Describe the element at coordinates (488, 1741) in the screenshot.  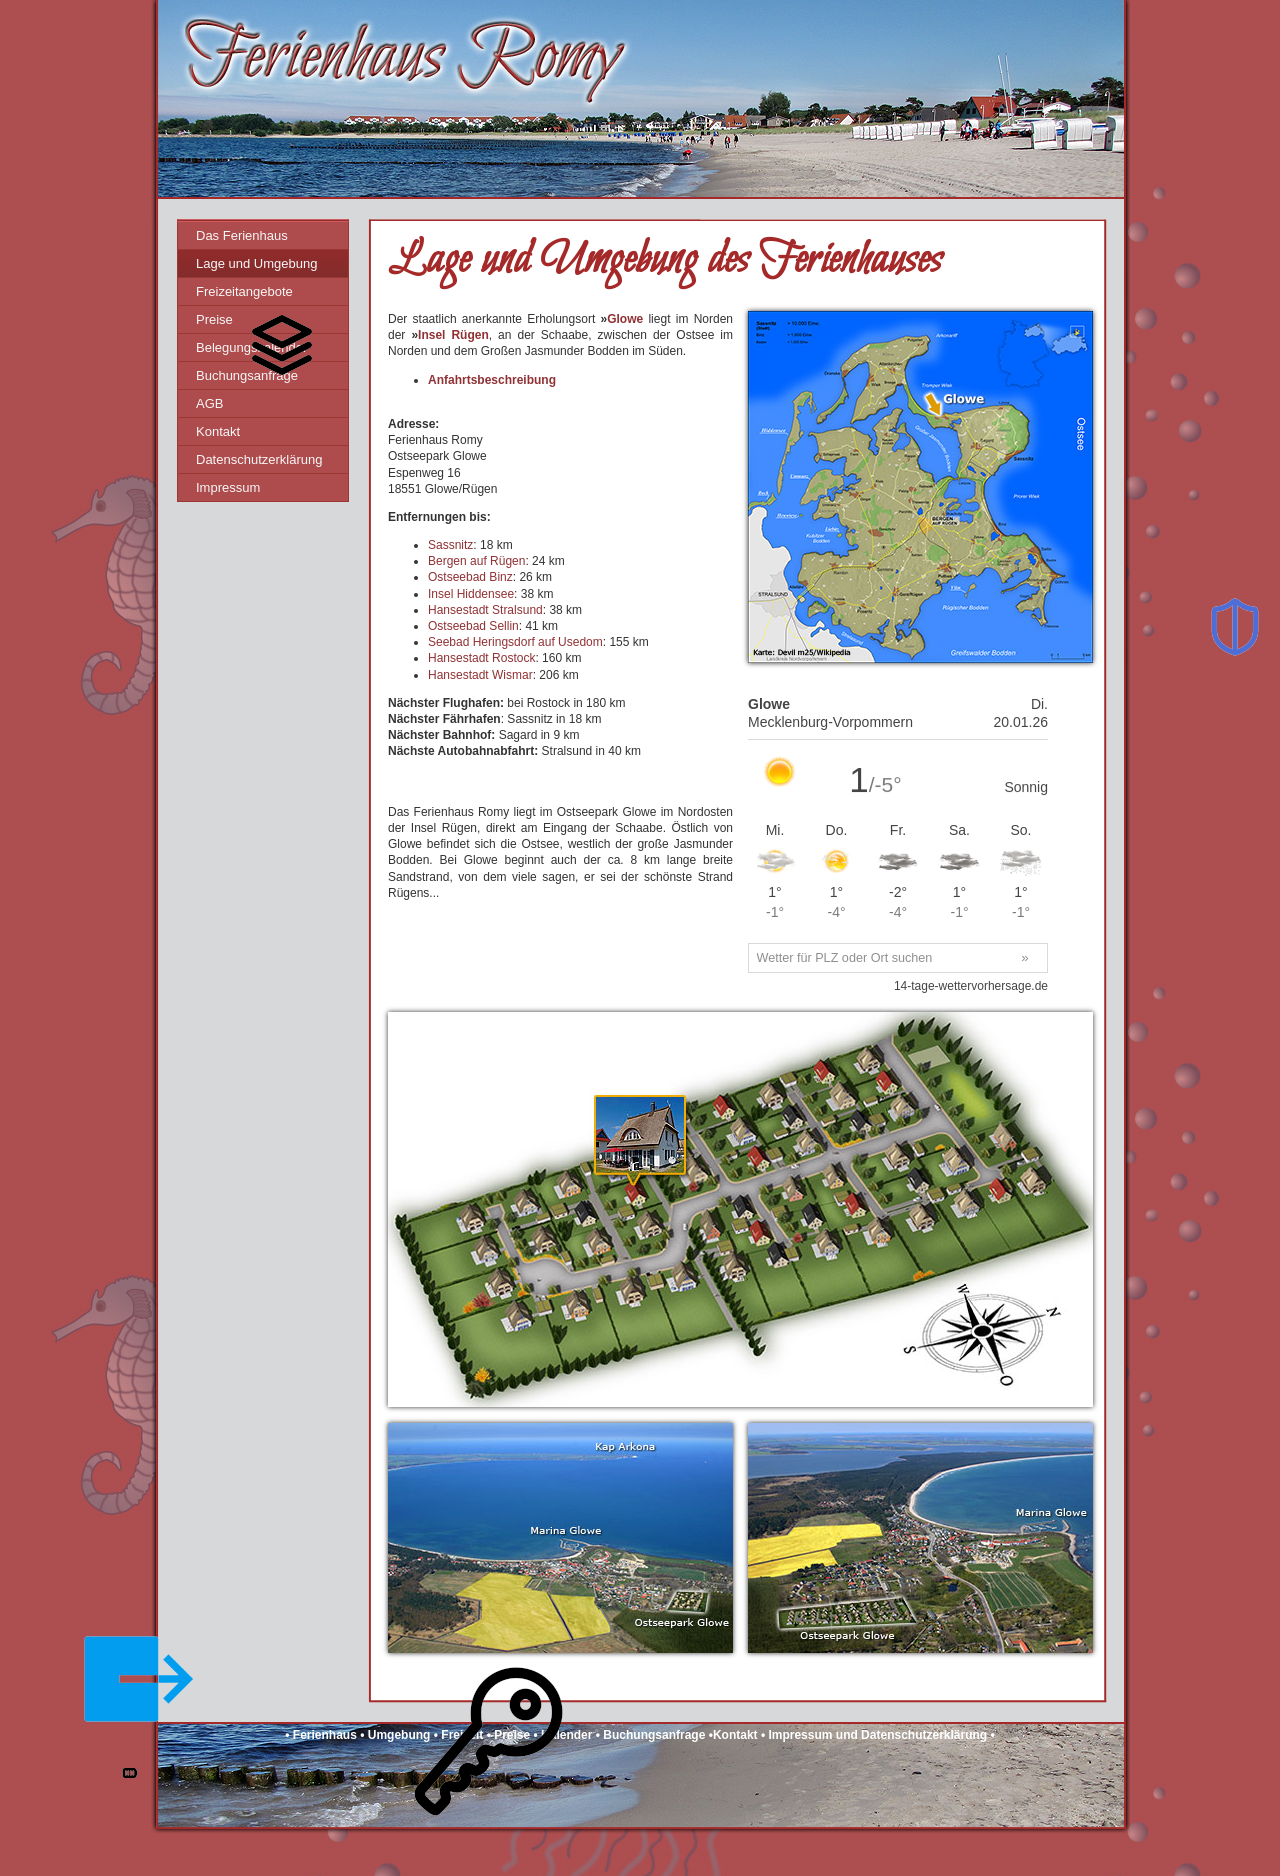
I see `access security or password settings` at that location.